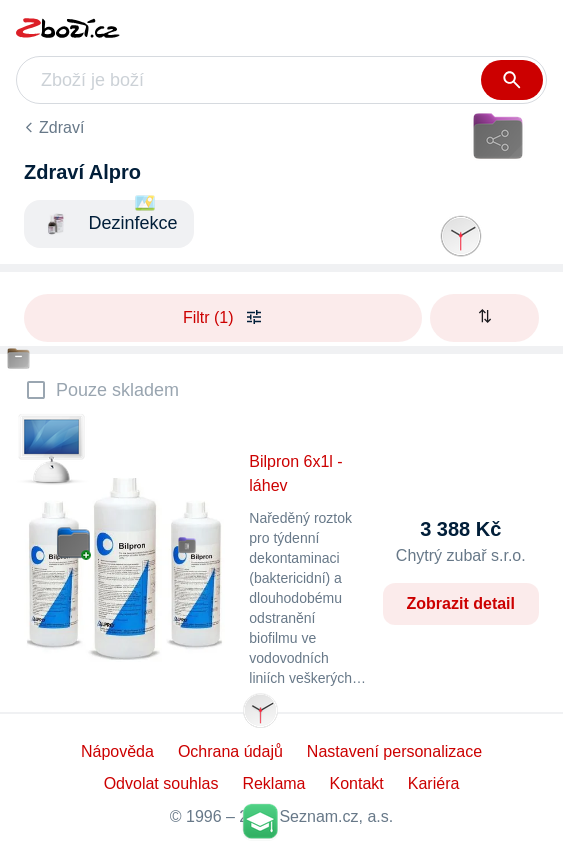 Image resolution: width=563 pixels, height=846 pixels. Describe the element at coordinates (145, 203) in the screenshot. I see `open the photo gallery app` at that location.